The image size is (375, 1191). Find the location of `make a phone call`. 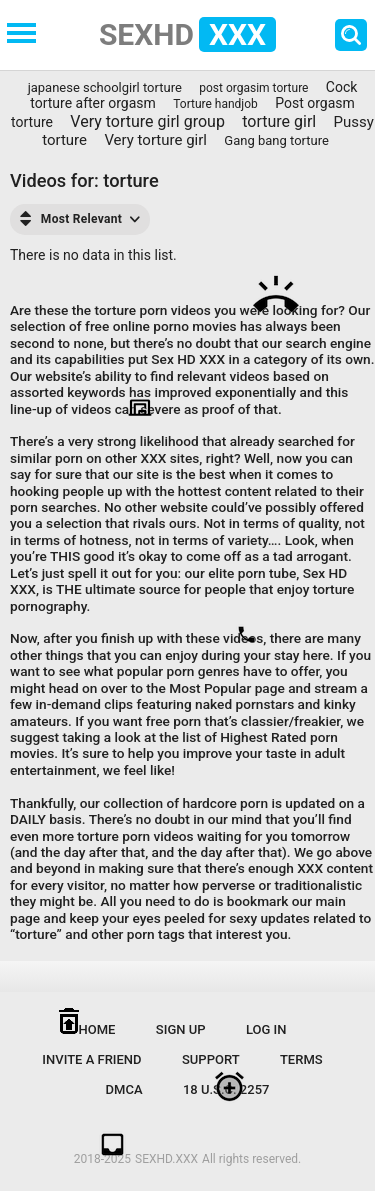

make a phone call is located at coordinates (246, 634).